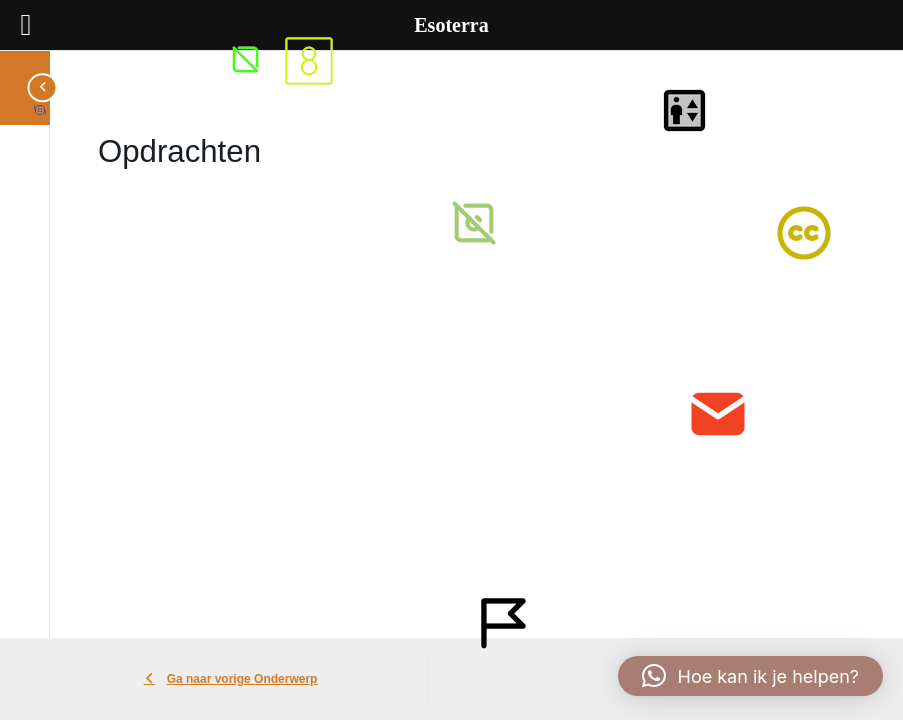 This screenshot has width=903, height=720. Describe the element at coordinates (40, 110) in the screenshot. I see `indicates stormy or severe weather conditions` at that location.